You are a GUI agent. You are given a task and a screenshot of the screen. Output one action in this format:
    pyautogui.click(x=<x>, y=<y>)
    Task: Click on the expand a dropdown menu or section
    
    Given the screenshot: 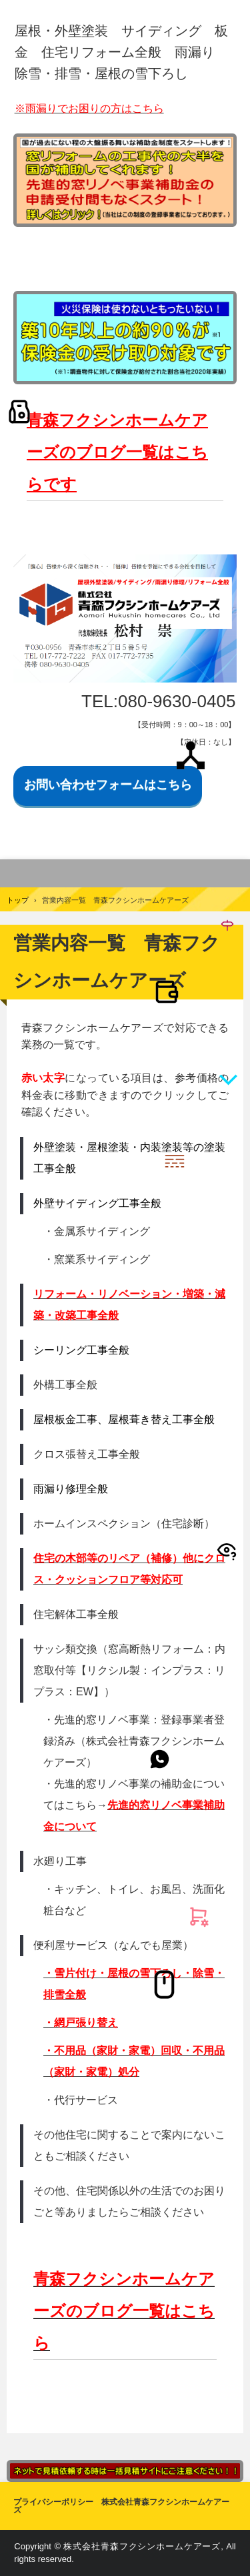 What is the action you would take?
    pyautogui.click(x=228, y=1080)
    